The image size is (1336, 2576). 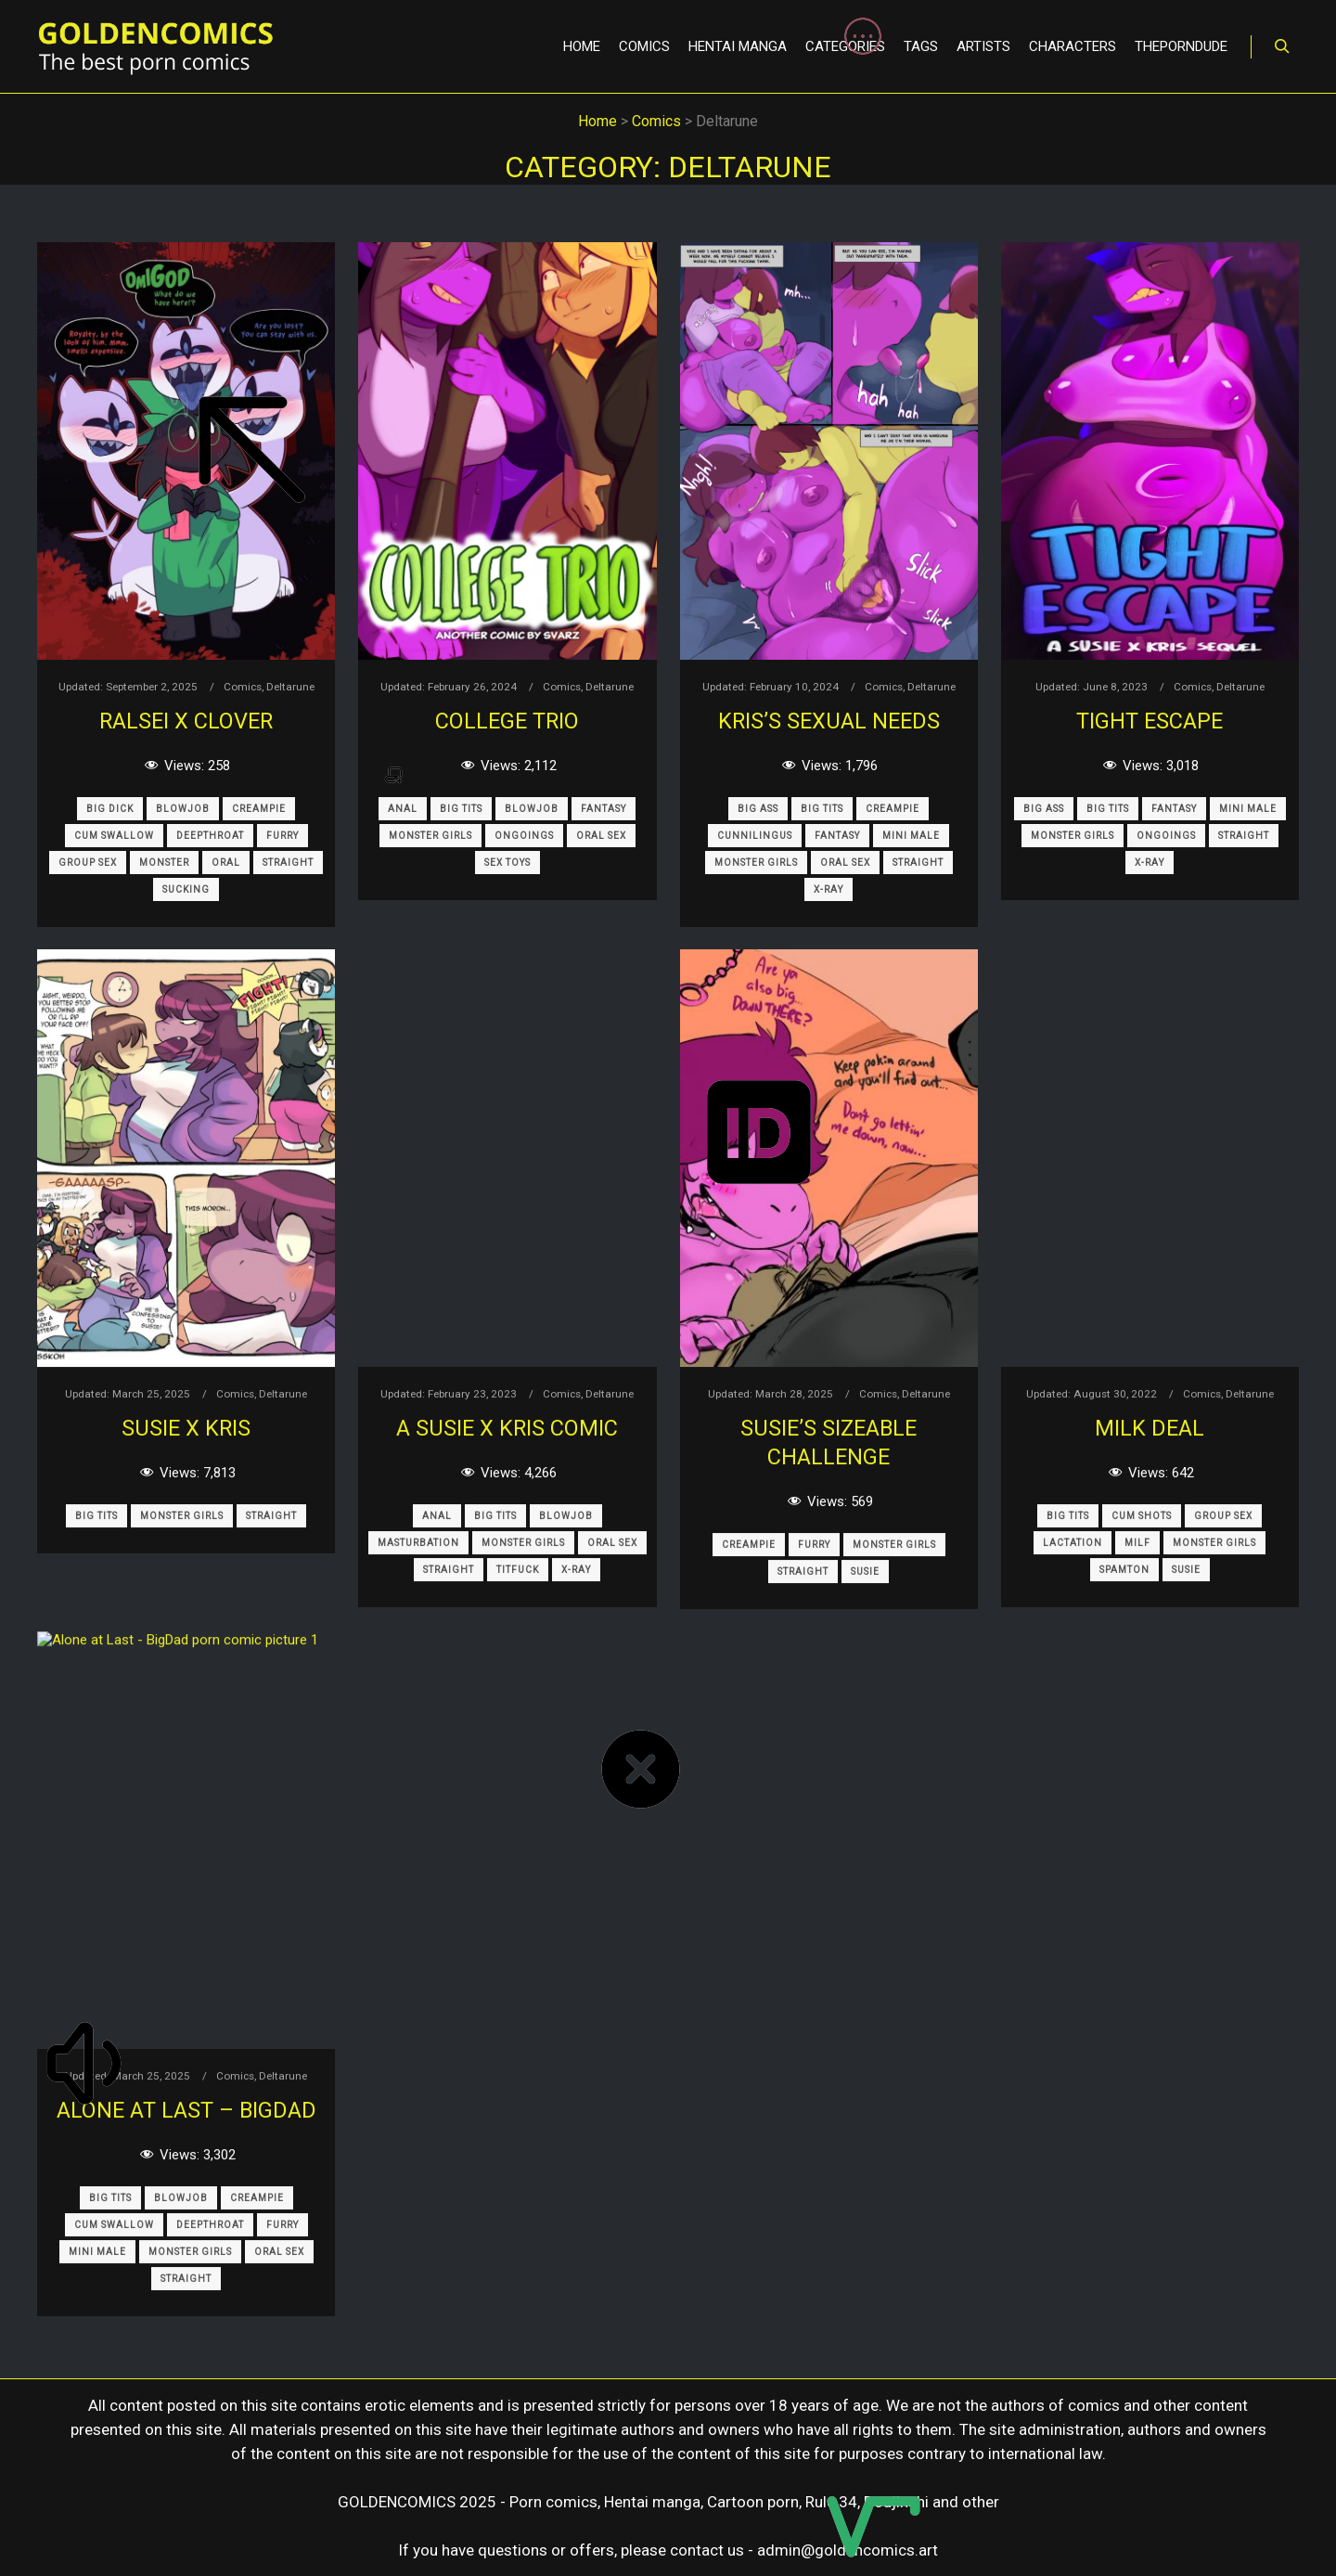 What do you see at coordinates (393, 775) in the screenshot?
I see `create a new script or document` at bounding box center [393, 775].